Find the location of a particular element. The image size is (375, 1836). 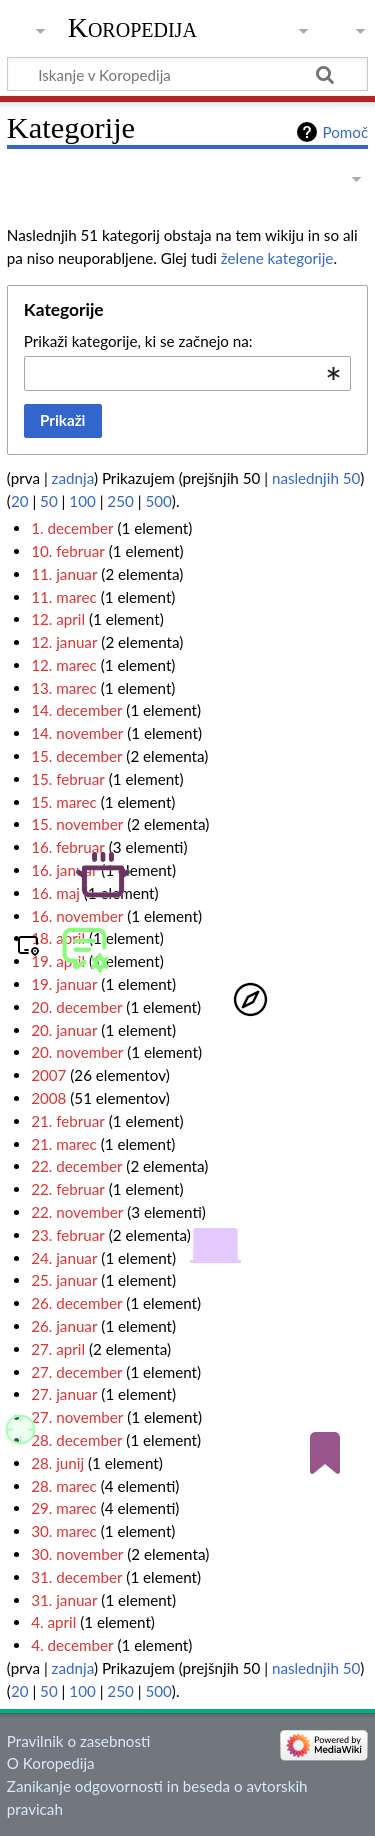

access message settings is located at coordinates (84, 947).